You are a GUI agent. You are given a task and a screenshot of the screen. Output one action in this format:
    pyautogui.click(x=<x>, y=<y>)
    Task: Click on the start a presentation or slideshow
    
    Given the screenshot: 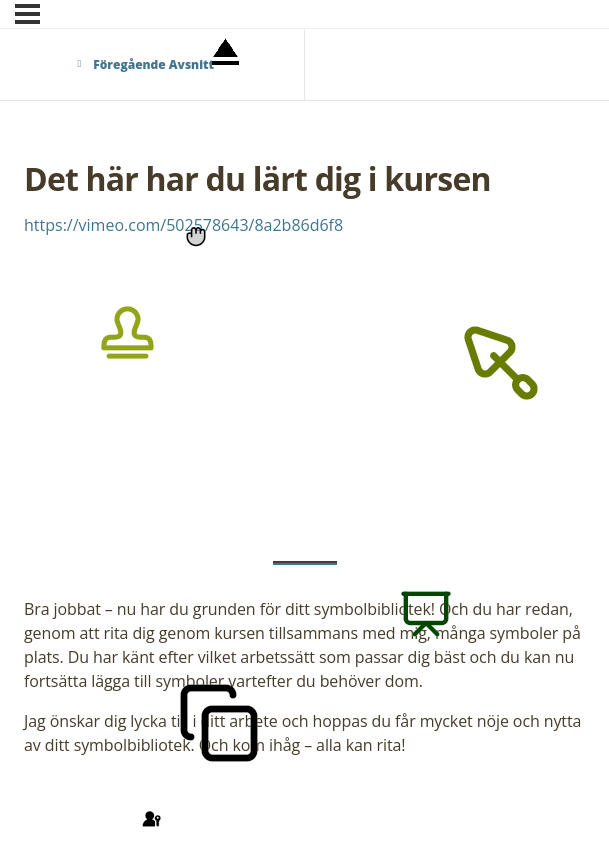 What is the action you would take?
    pyautogui.click(x=426, y=614)
    